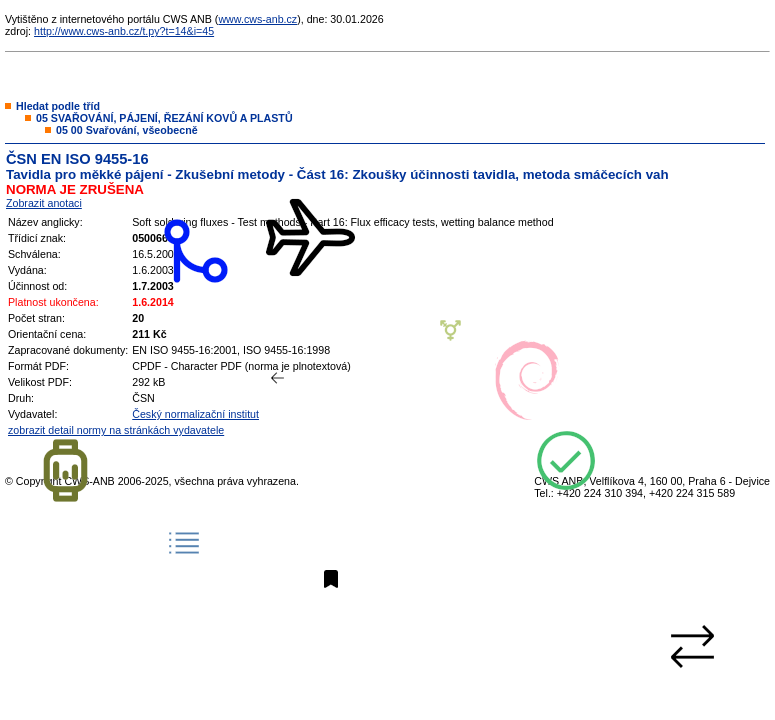  I want to click on indicates transgender or gender-diverse identity, so click(450, 330).